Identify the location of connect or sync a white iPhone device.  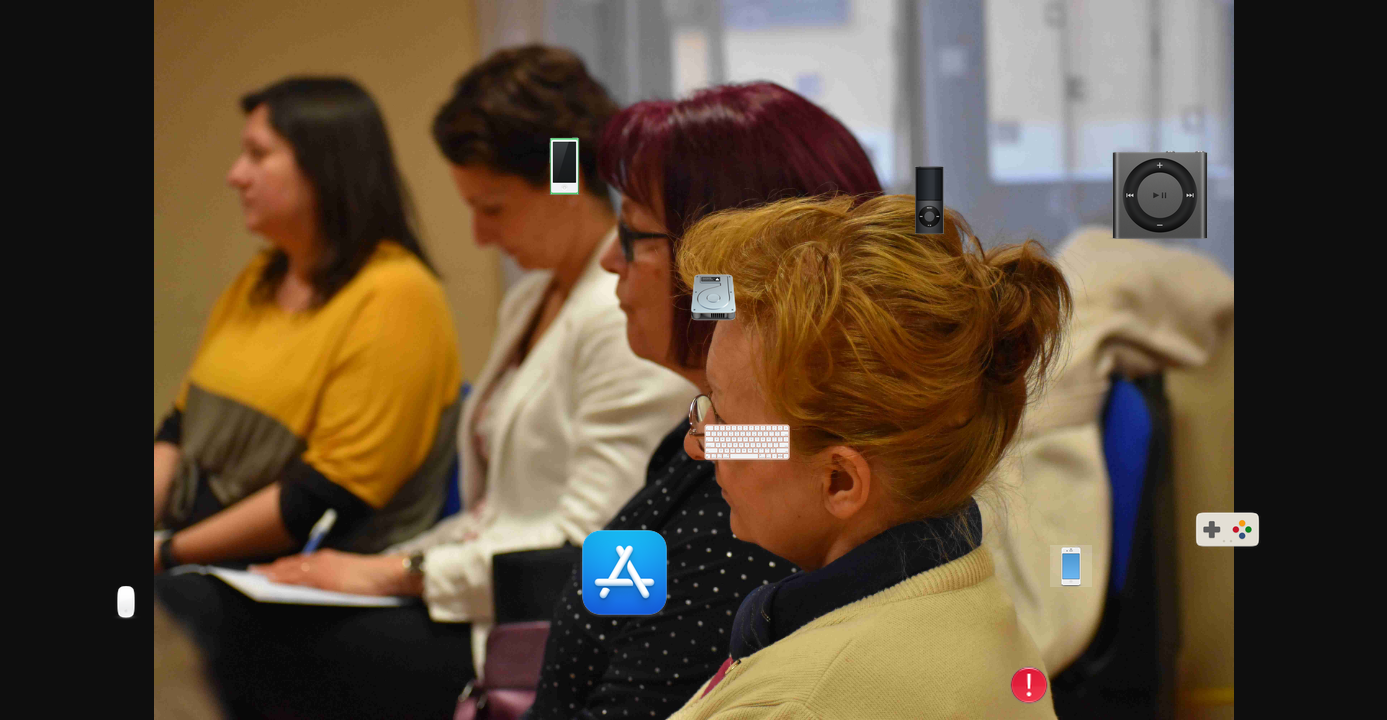
(1071, 566).